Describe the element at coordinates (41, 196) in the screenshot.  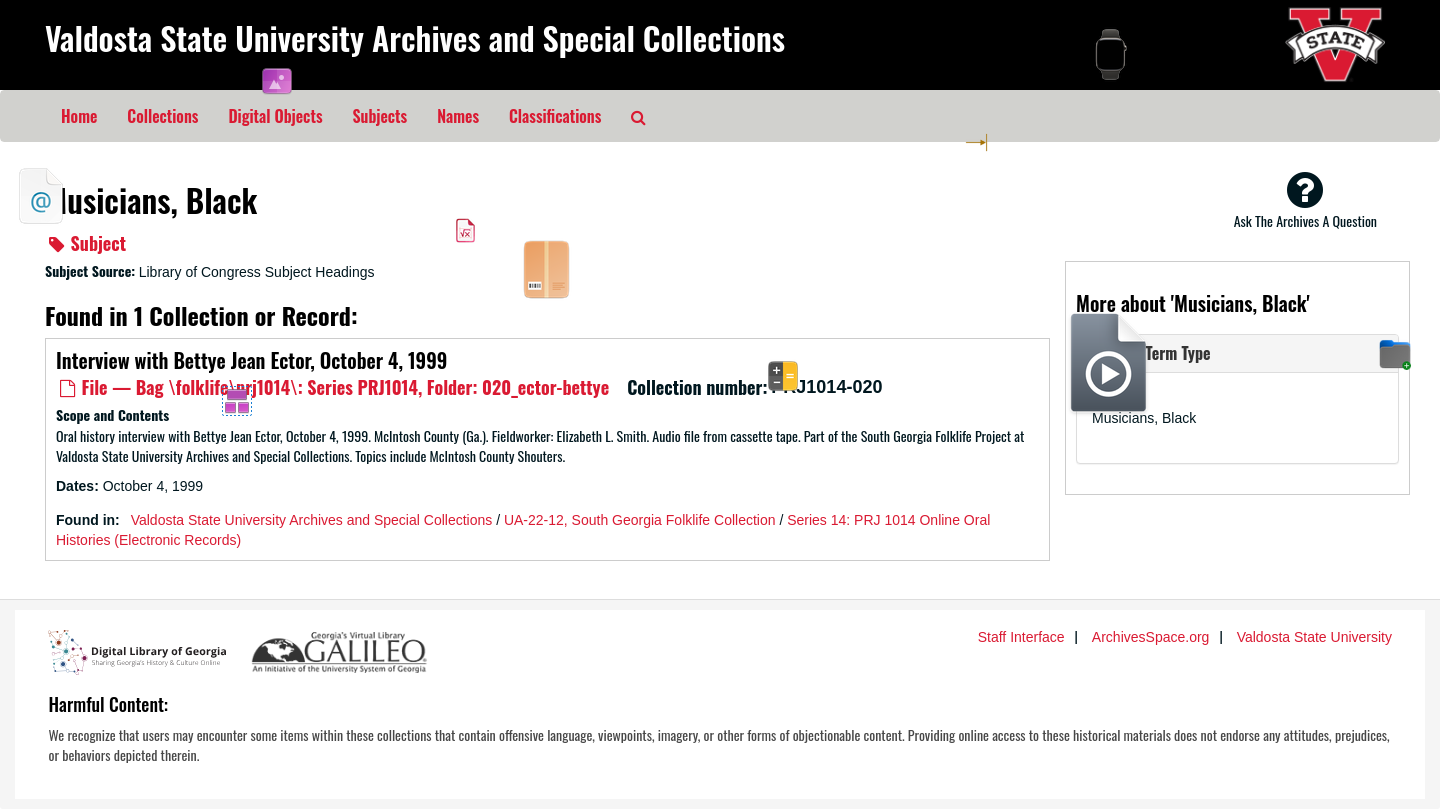
I see `an email message file or .eml attachment` at that location.